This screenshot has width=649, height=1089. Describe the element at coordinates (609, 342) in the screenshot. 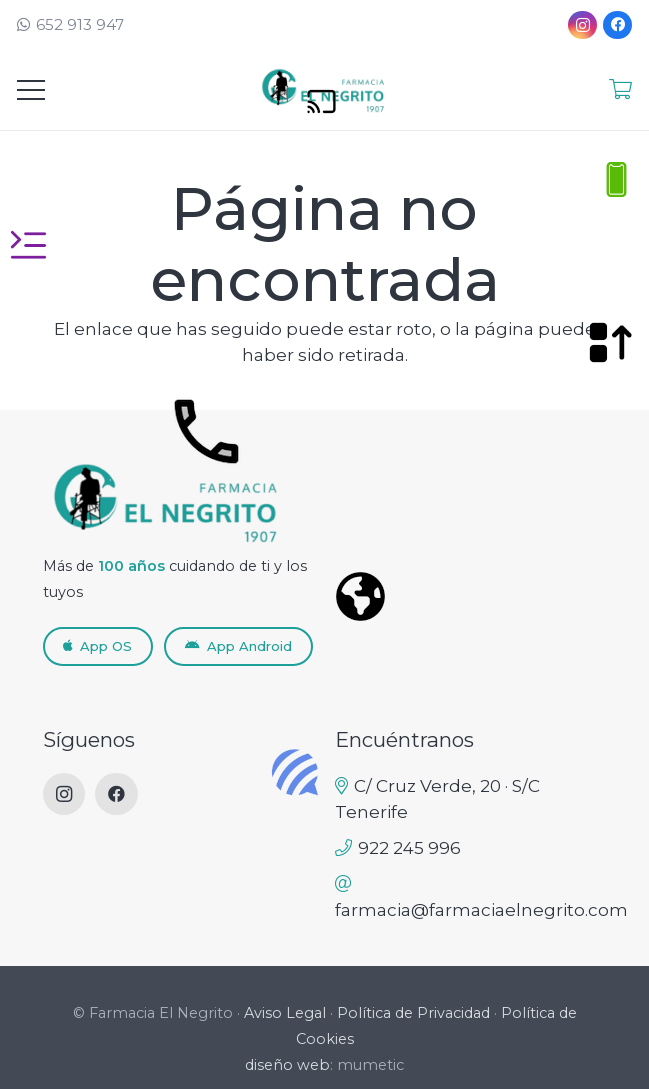

I see `sort items in ascending order` at that location.